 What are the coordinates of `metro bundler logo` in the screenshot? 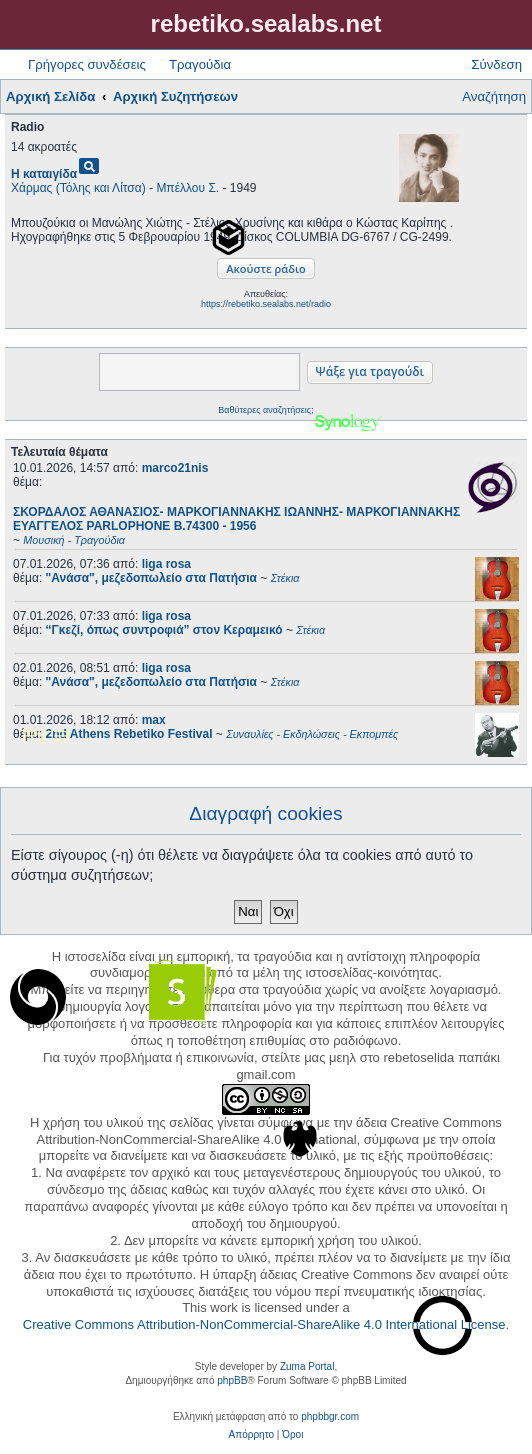 It's located at (228, 237).